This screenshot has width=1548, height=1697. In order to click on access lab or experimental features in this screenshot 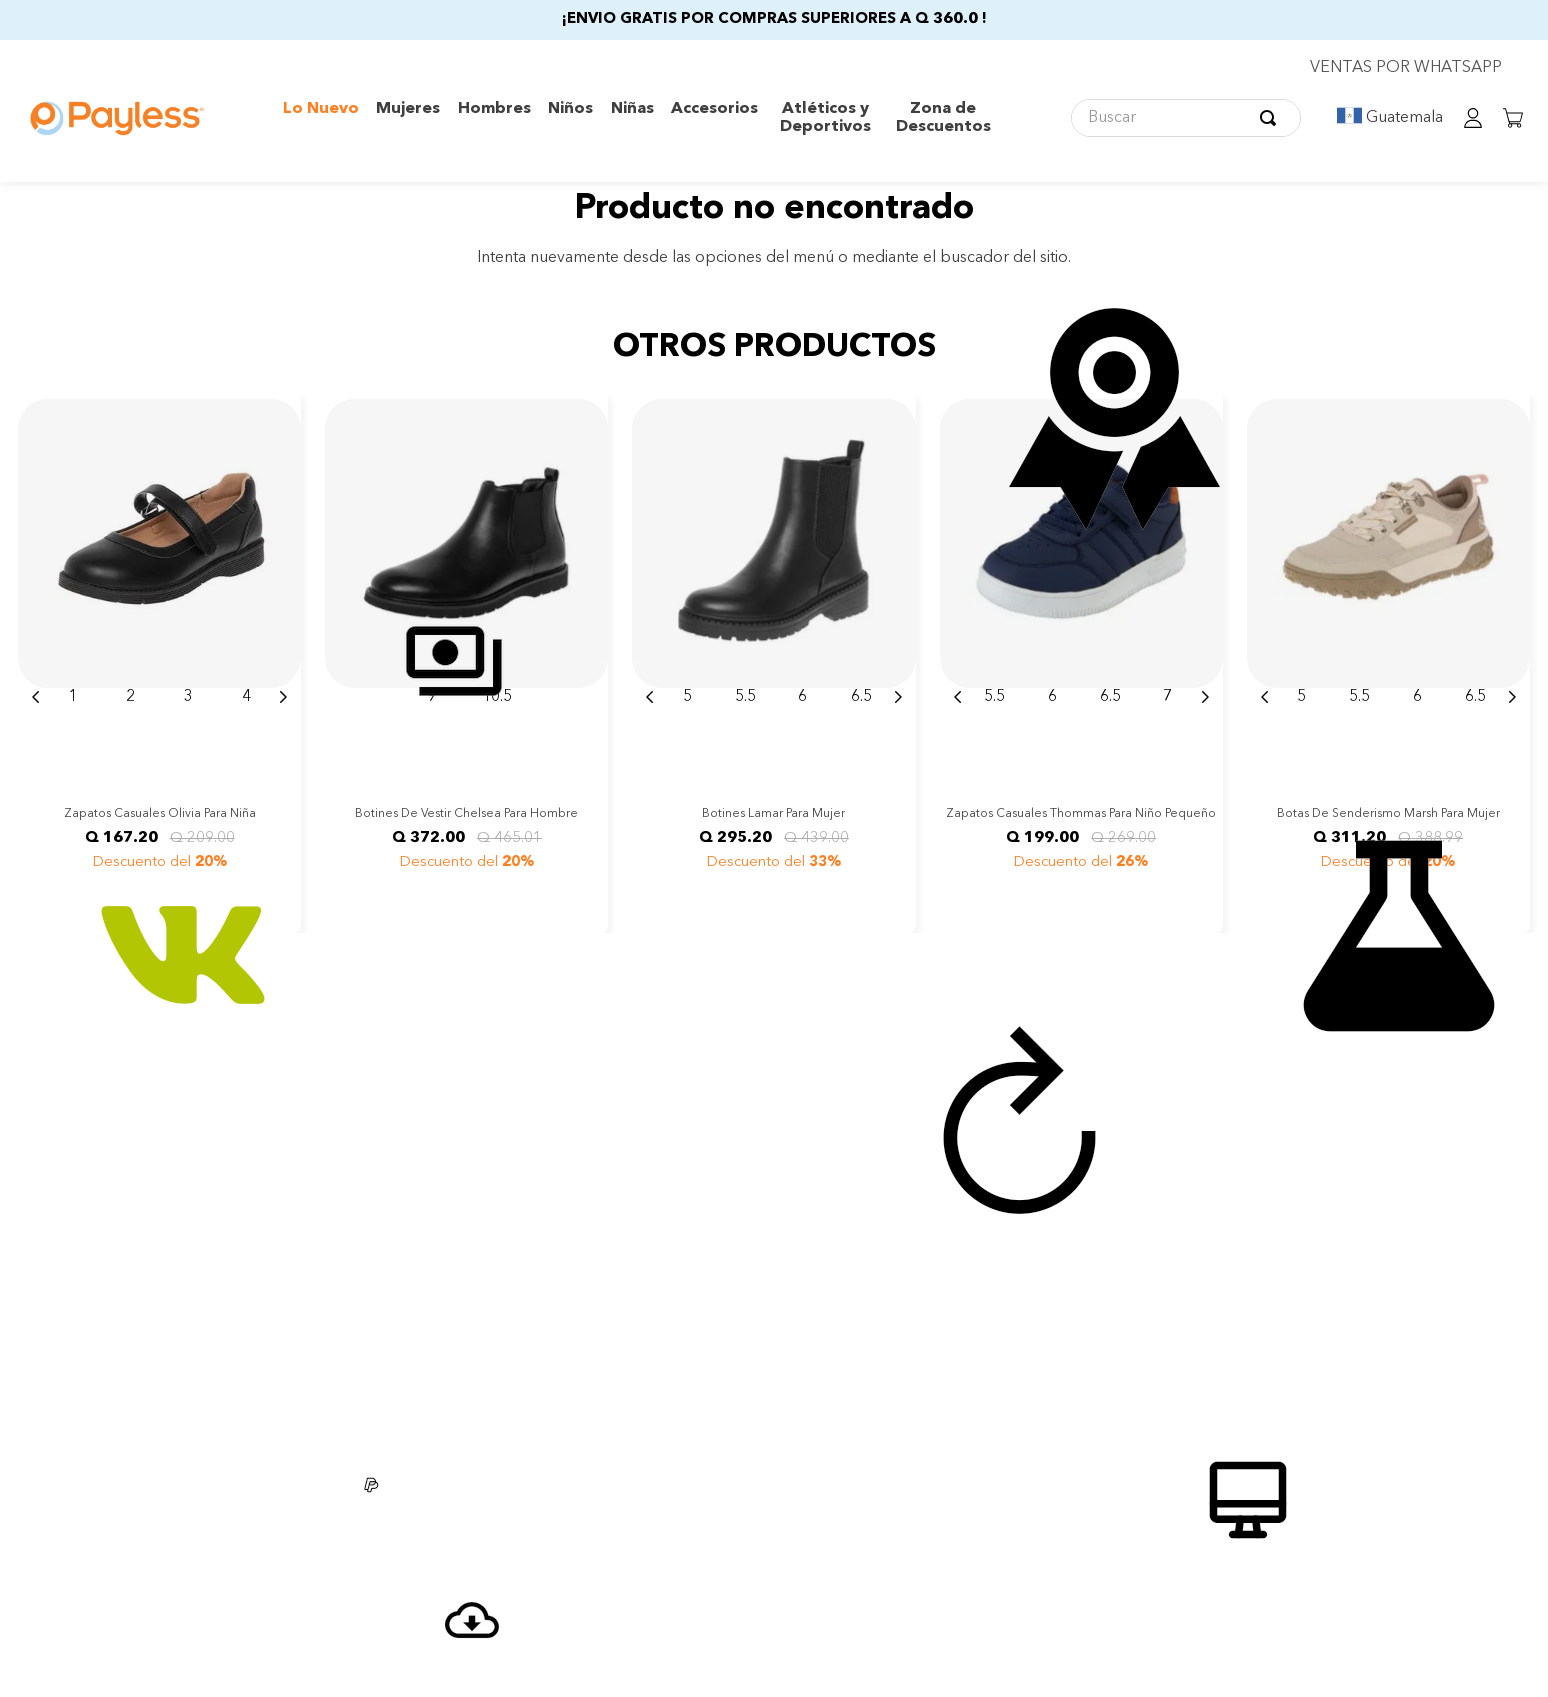, I will do `click(1399, 936)`.